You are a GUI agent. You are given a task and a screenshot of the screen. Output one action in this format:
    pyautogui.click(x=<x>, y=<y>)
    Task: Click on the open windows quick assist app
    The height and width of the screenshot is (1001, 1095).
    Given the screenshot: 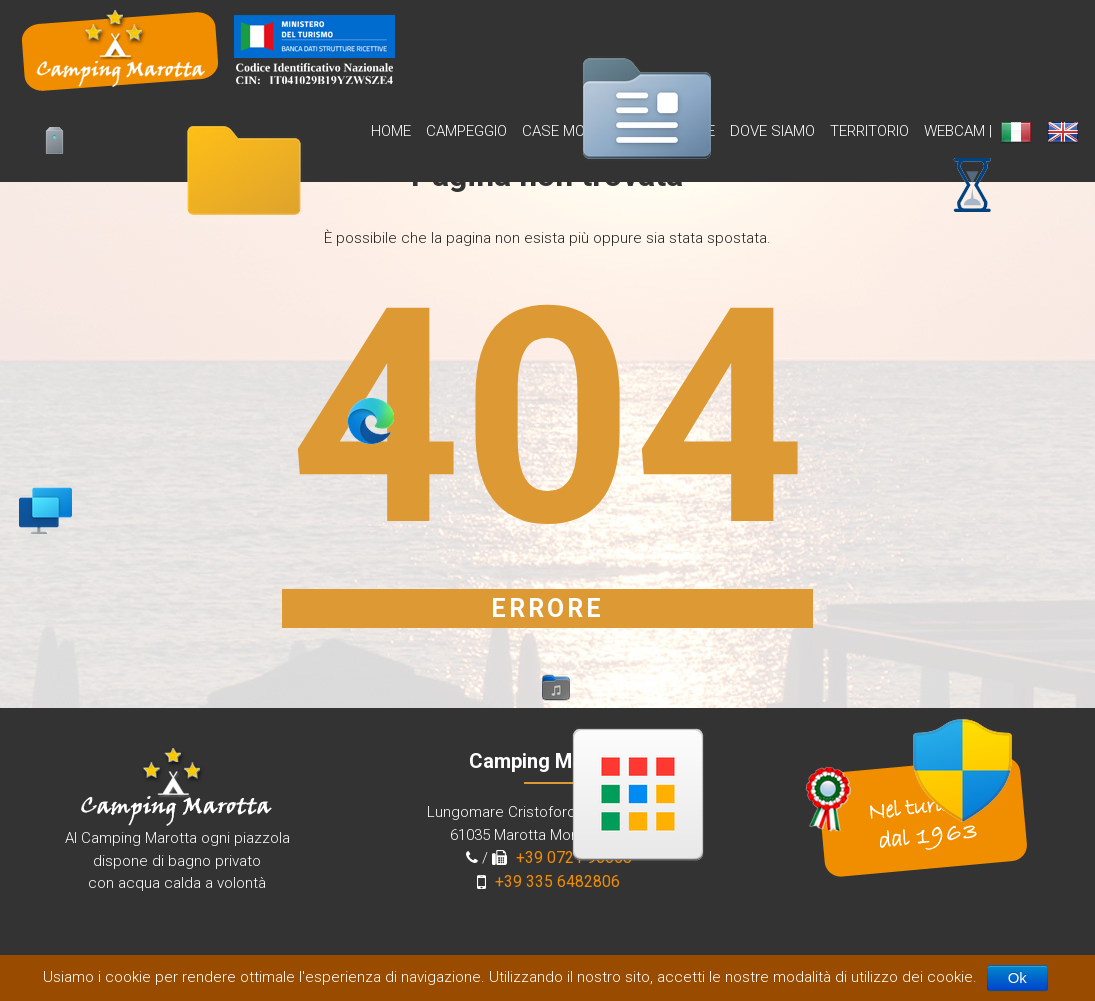 What is the action you would take?
    pyautogui.click(x=45, y=507)
    